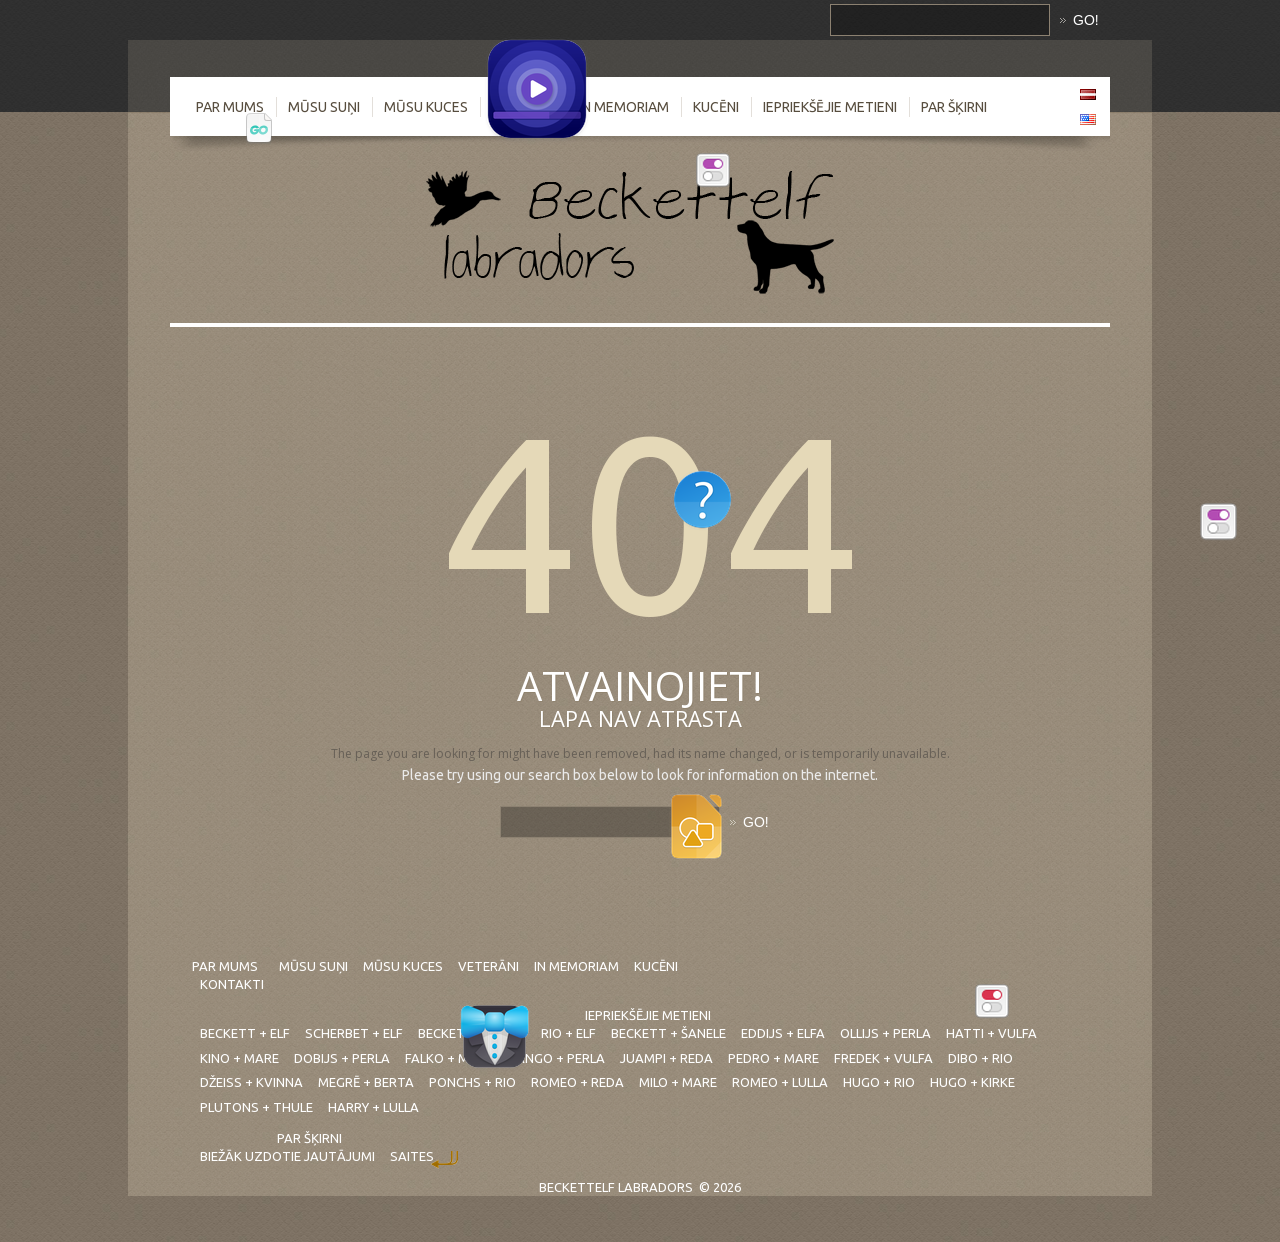 The width and height of the screenshot is (1280, 1242). What do you see at coordinates (494, 1036) in the screenshot?
I see `open butler app` at bounding box center [494, 1036].